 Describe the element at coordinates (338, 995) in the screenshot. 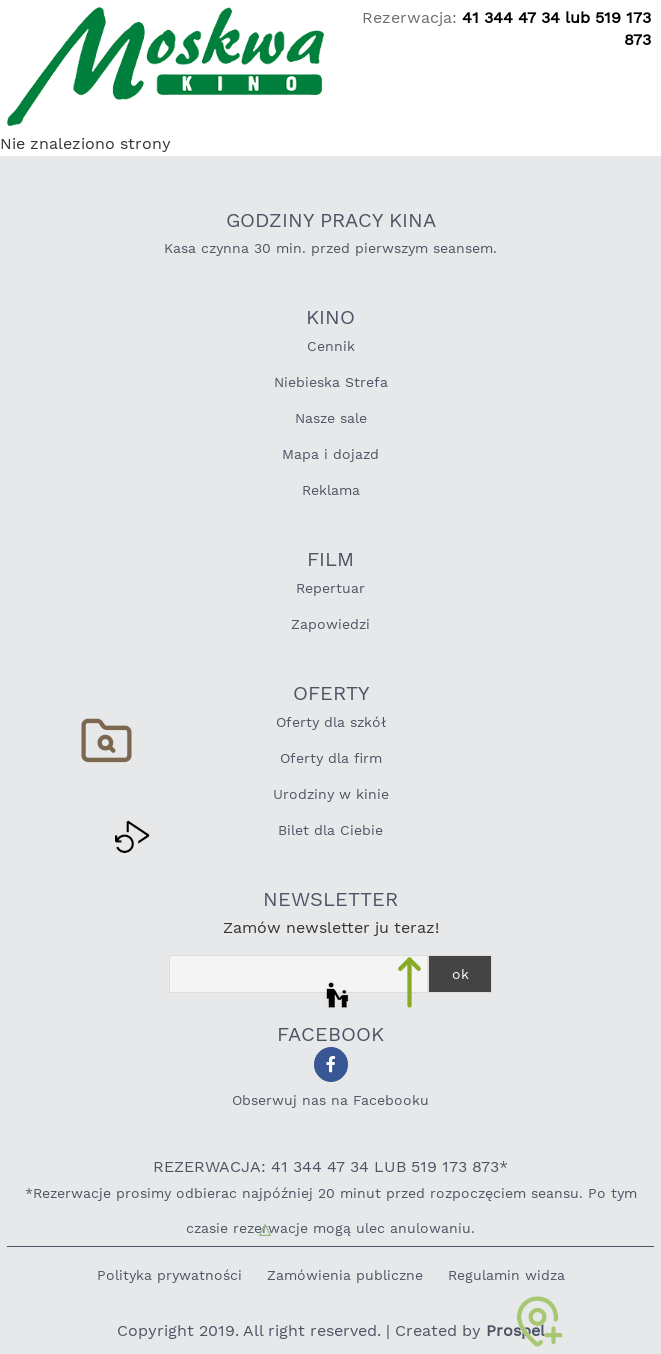

I see `indicates child supervision required` at that location.